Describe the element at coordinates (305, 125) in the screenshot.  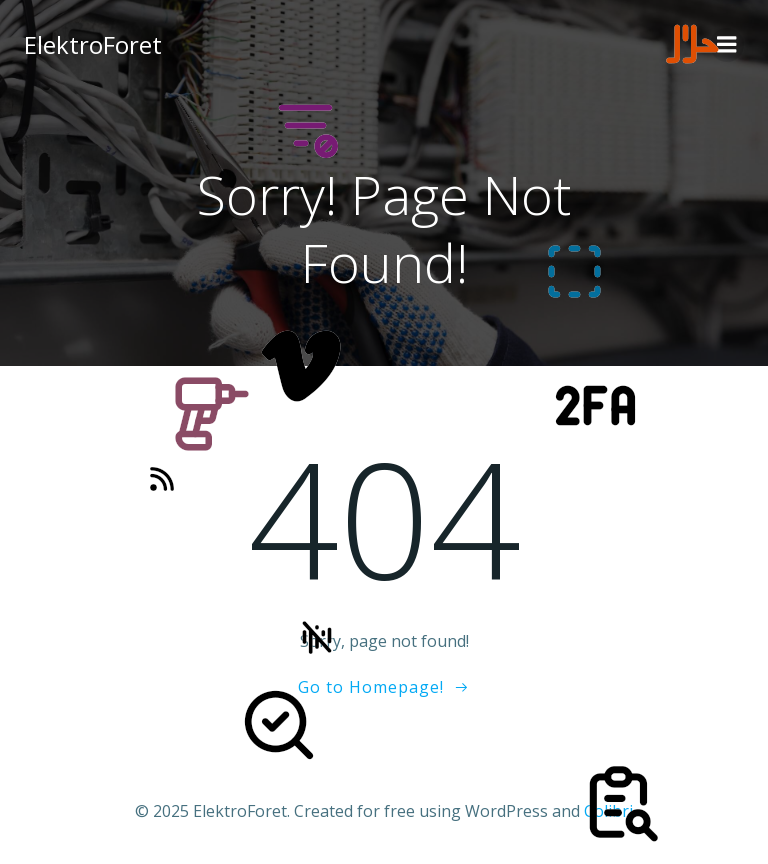
I see `clear or cancel active filters` at that location.